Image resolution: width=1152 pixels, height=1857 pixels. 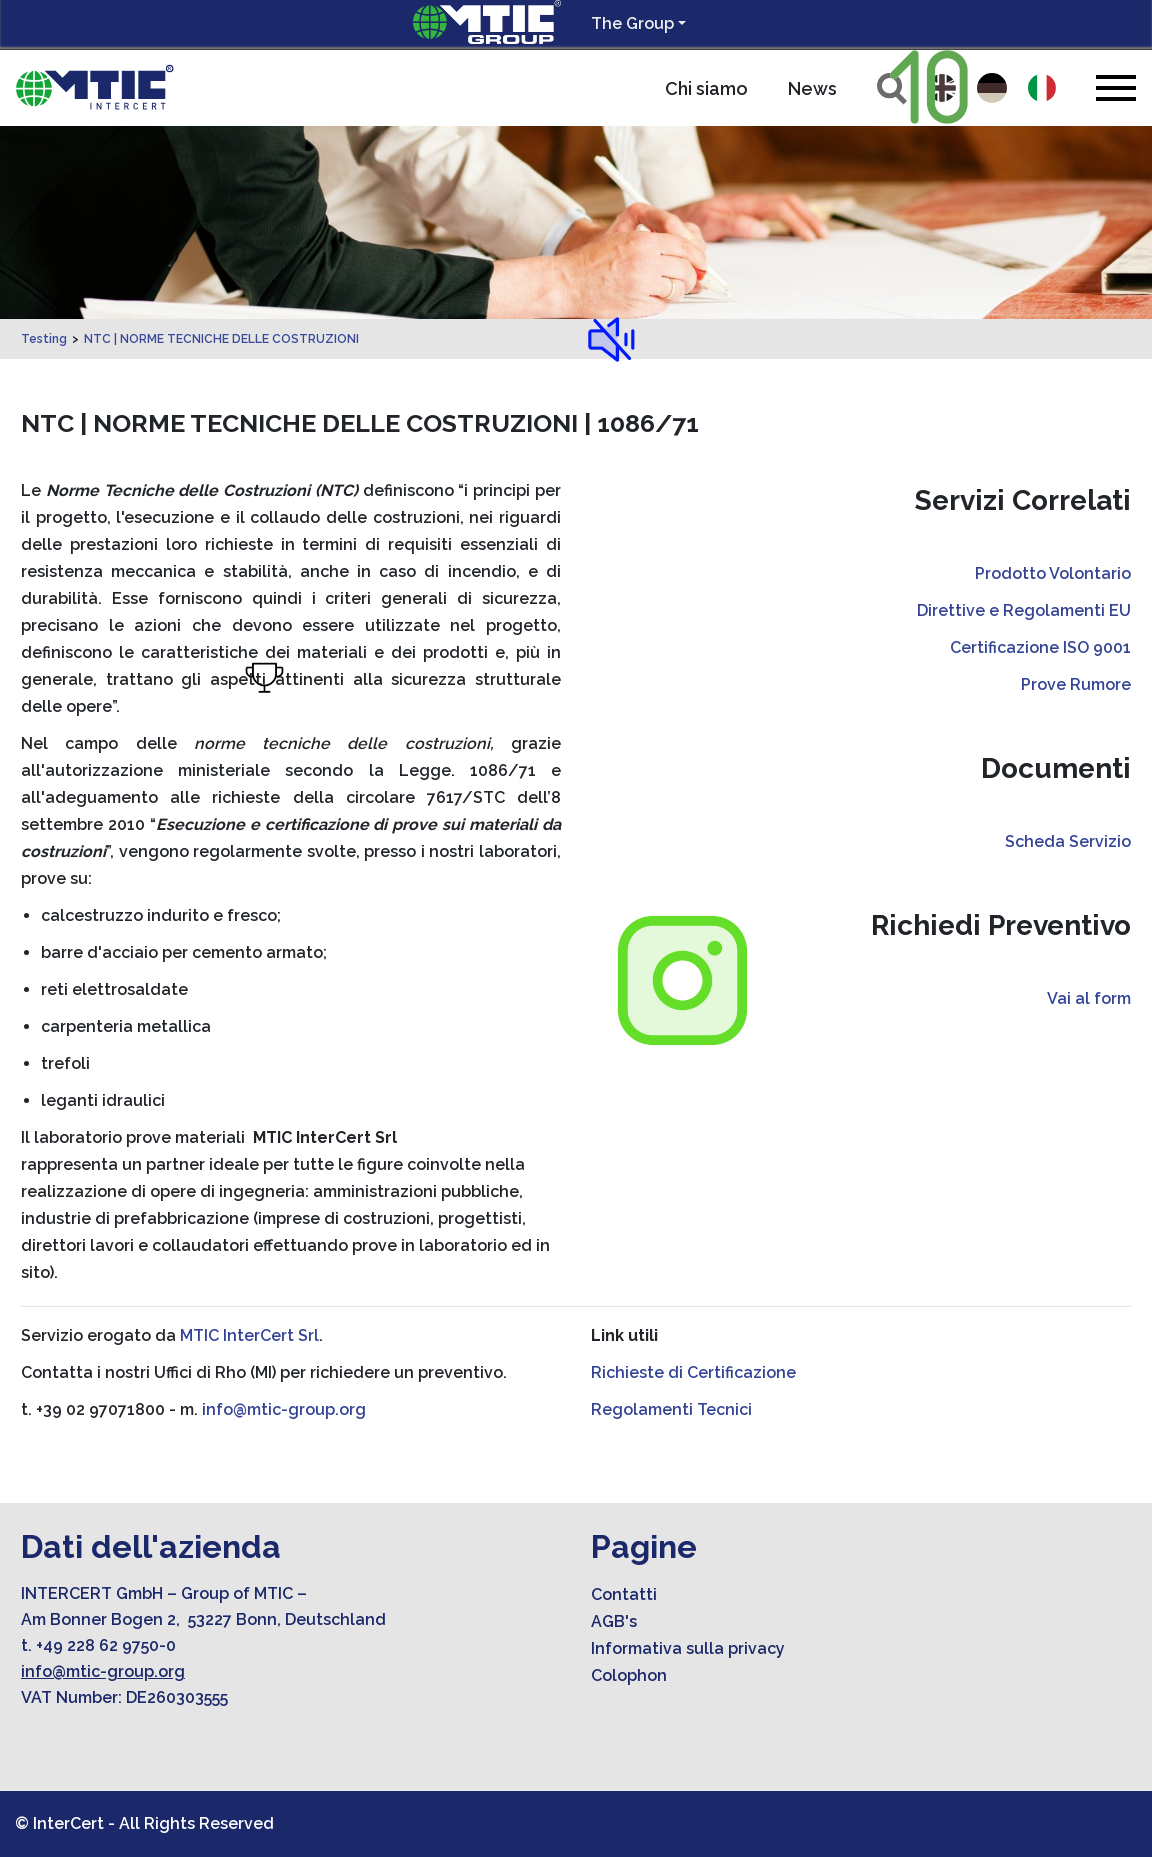 I want to click on view achievements or awards, so click(x=264, y=676).